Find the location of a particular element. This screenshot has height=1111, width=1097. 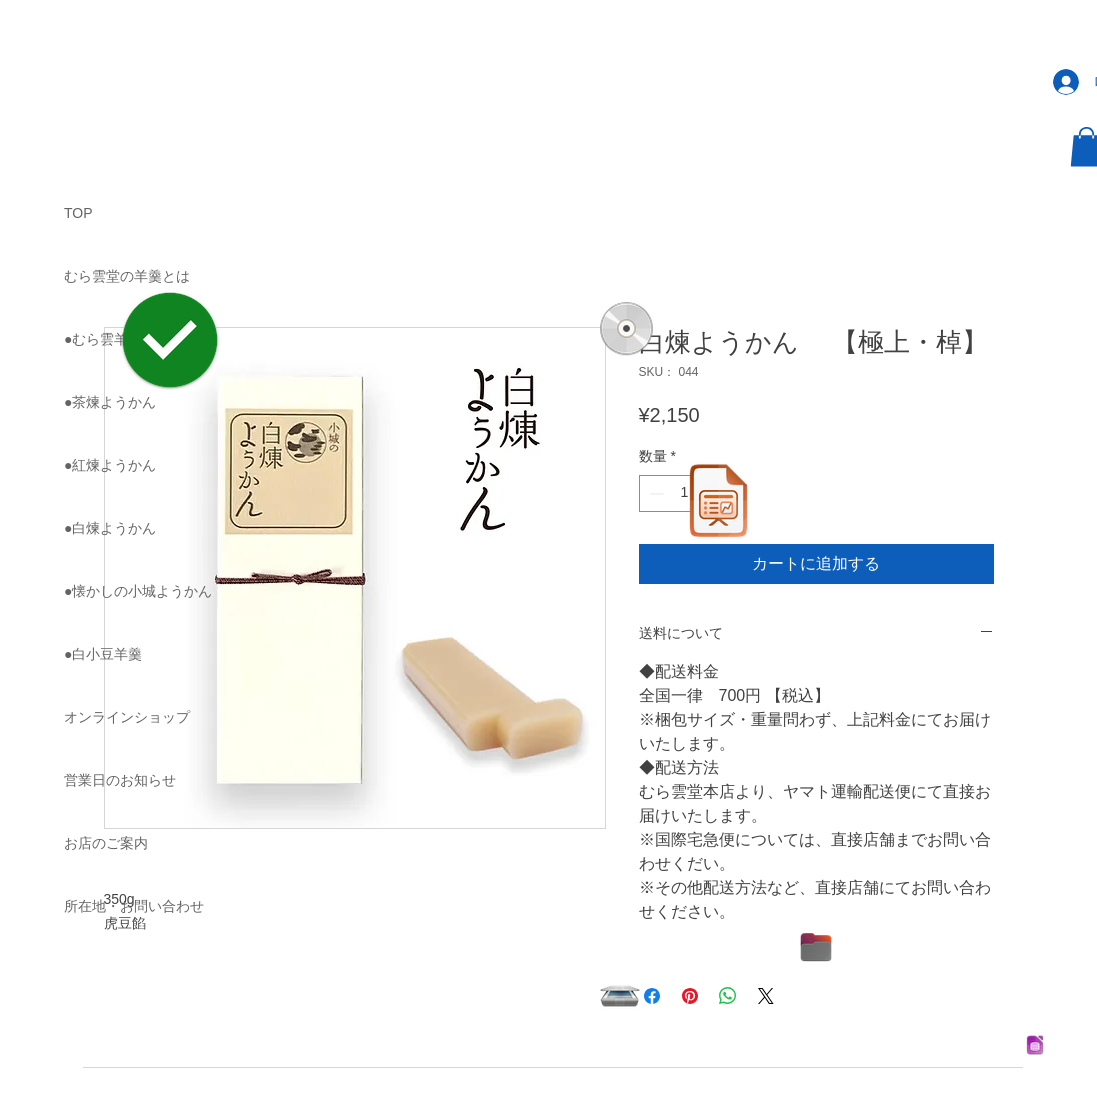

libreoffice impress presentation file is located at coordinates (718, 500).